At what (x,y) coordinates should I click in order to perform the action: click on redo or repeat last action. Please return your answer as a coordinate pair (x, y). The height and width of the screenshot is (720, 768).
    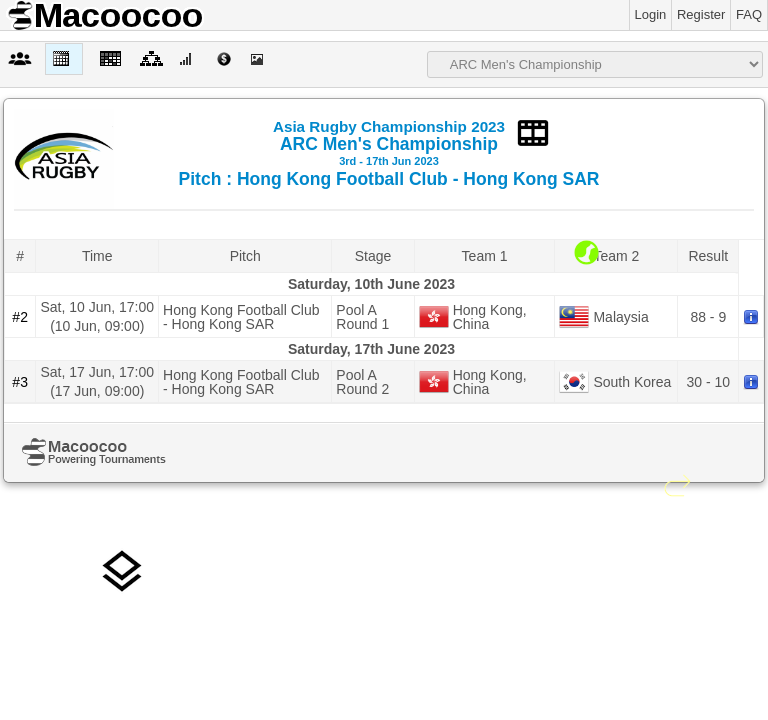
    Looking at the image, I should click on (677, 486).